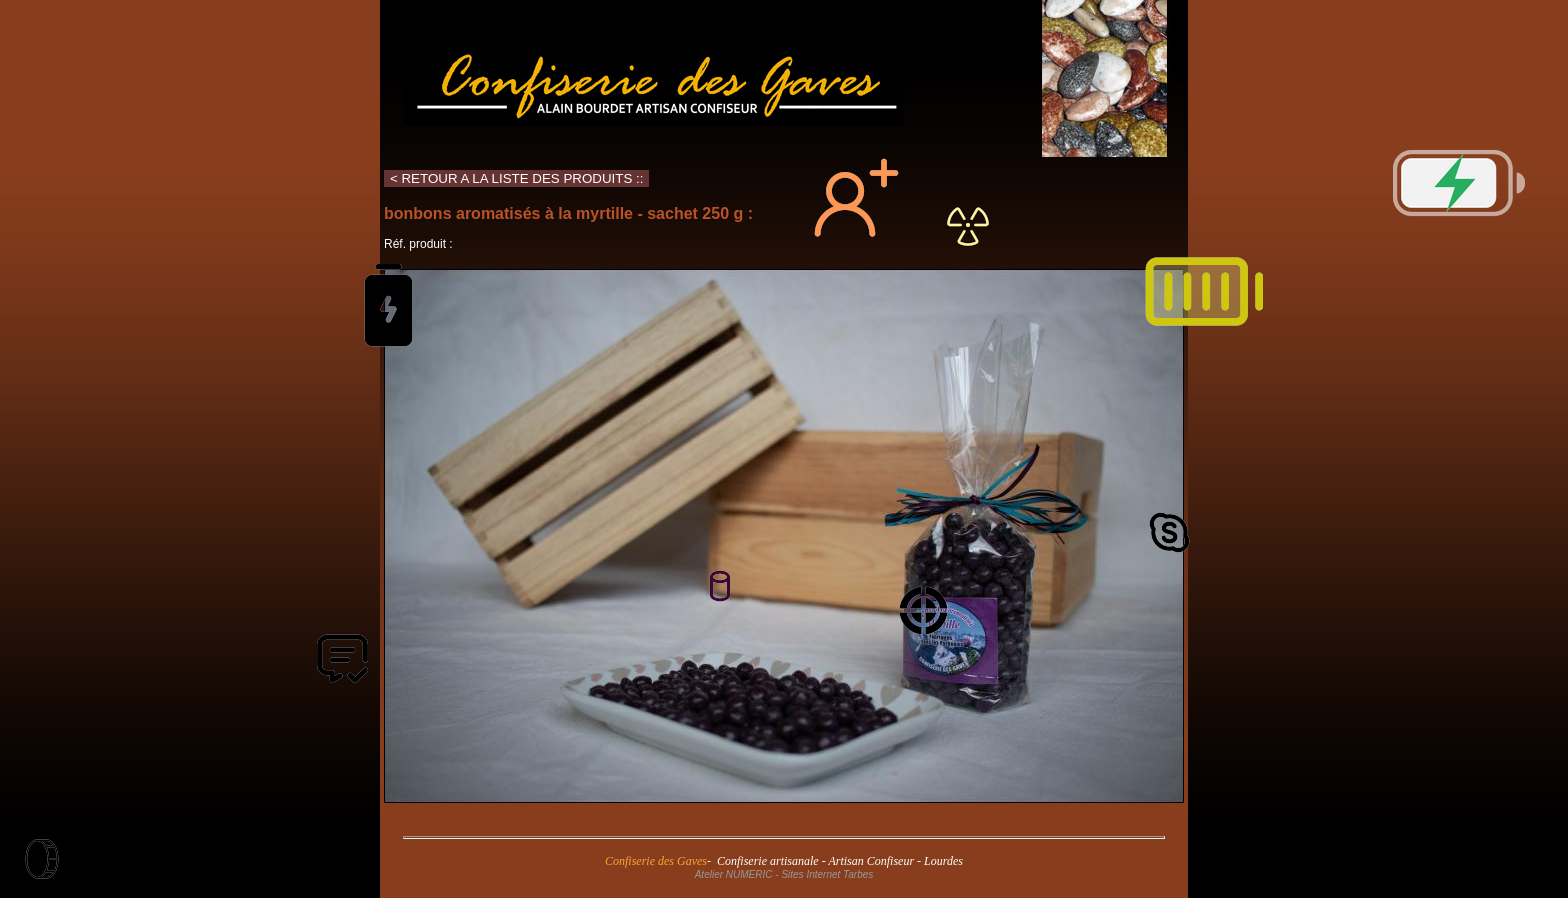 This screenshot has height=898, width=1568. What do you see at coordinates (388, 306) in the screenshot?
I see `indicates device is currently charging` at bounding box center [388, 306].